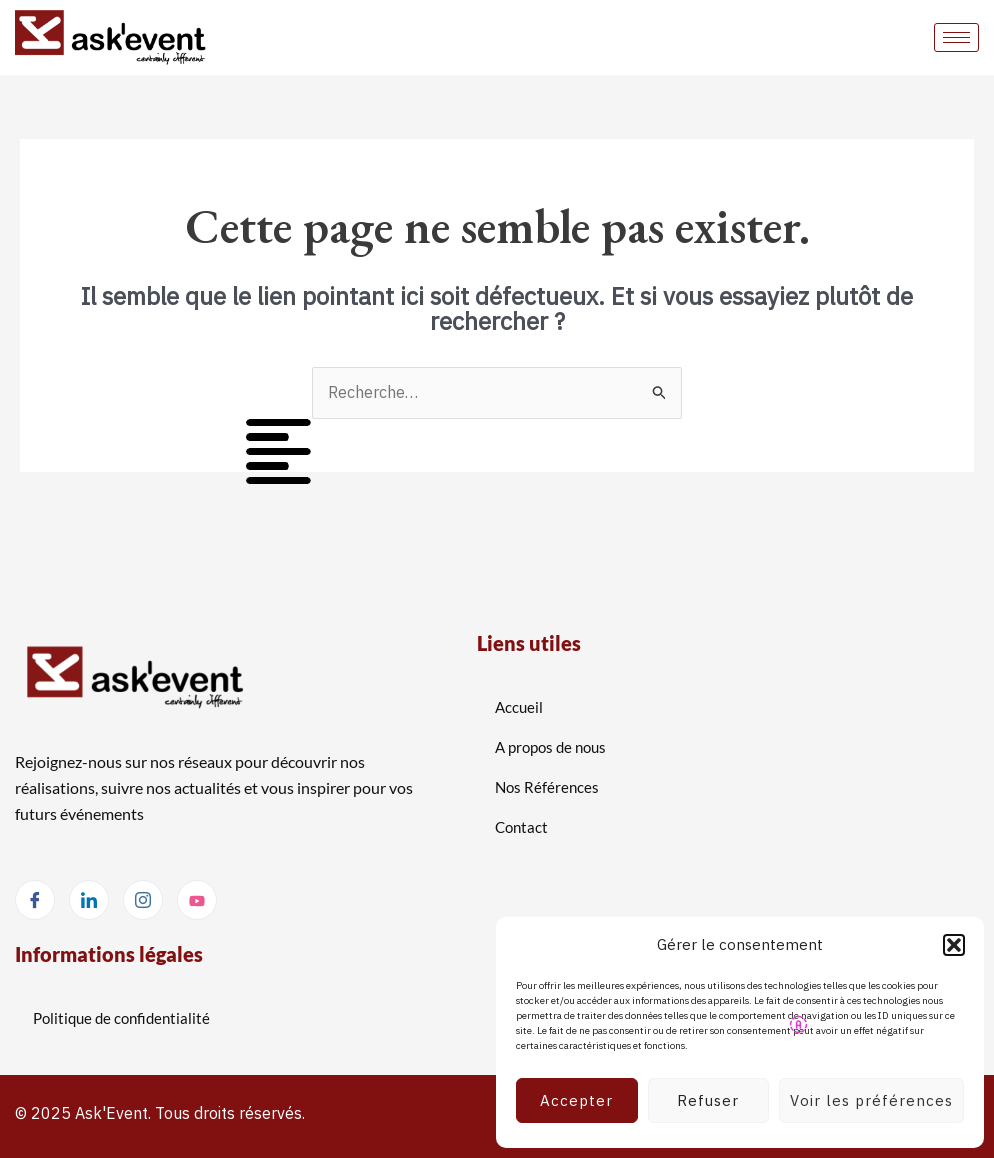 The image size is (994, 1158). What do you see at coordinates (278, 451) in the screenshot?
I see `align text to the left` at bounding box center [278, 451].